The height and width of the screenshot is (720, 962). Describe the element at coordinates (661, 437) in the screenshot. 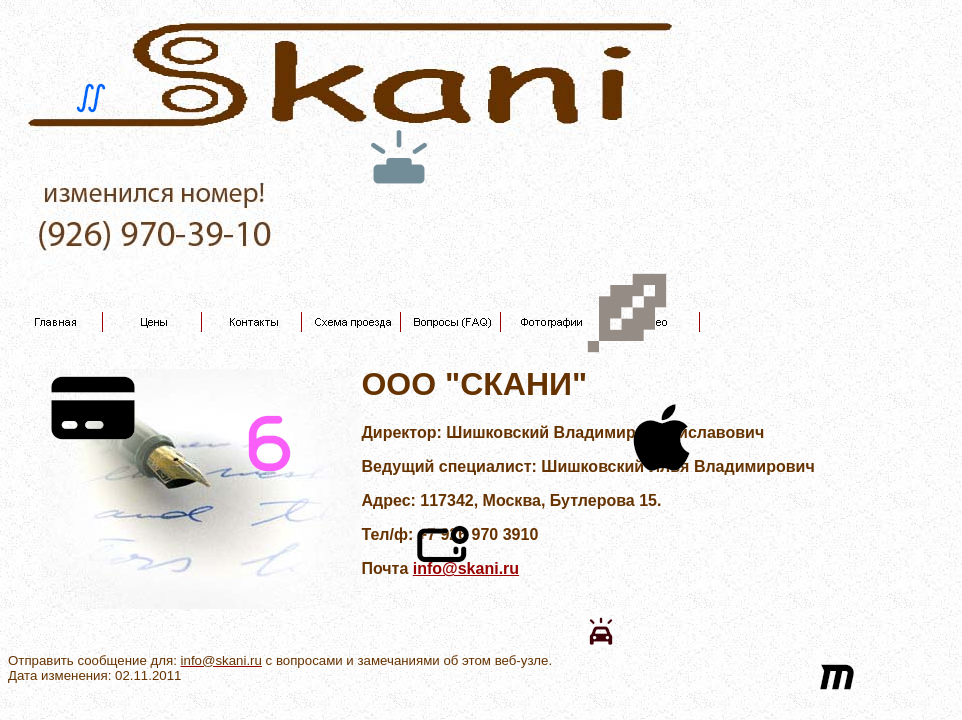

I see `Apple company logo` at that location.